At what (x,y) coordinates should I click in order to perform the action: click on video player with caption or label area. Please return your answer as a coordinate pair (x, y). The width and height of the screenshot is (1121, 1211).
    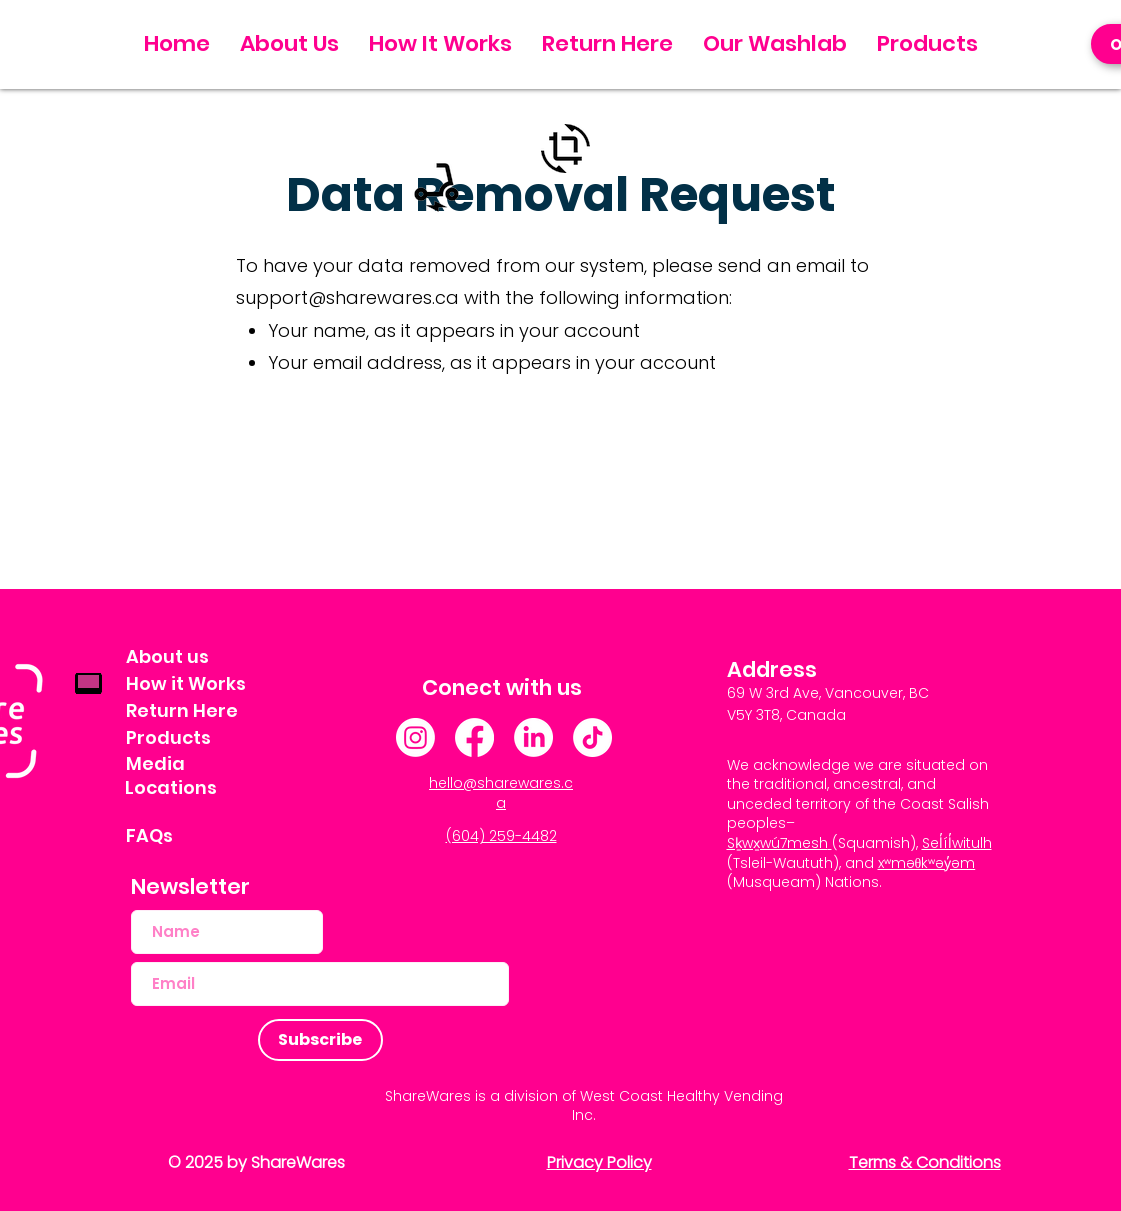
    Looking at the image, I should click on (88, 683).